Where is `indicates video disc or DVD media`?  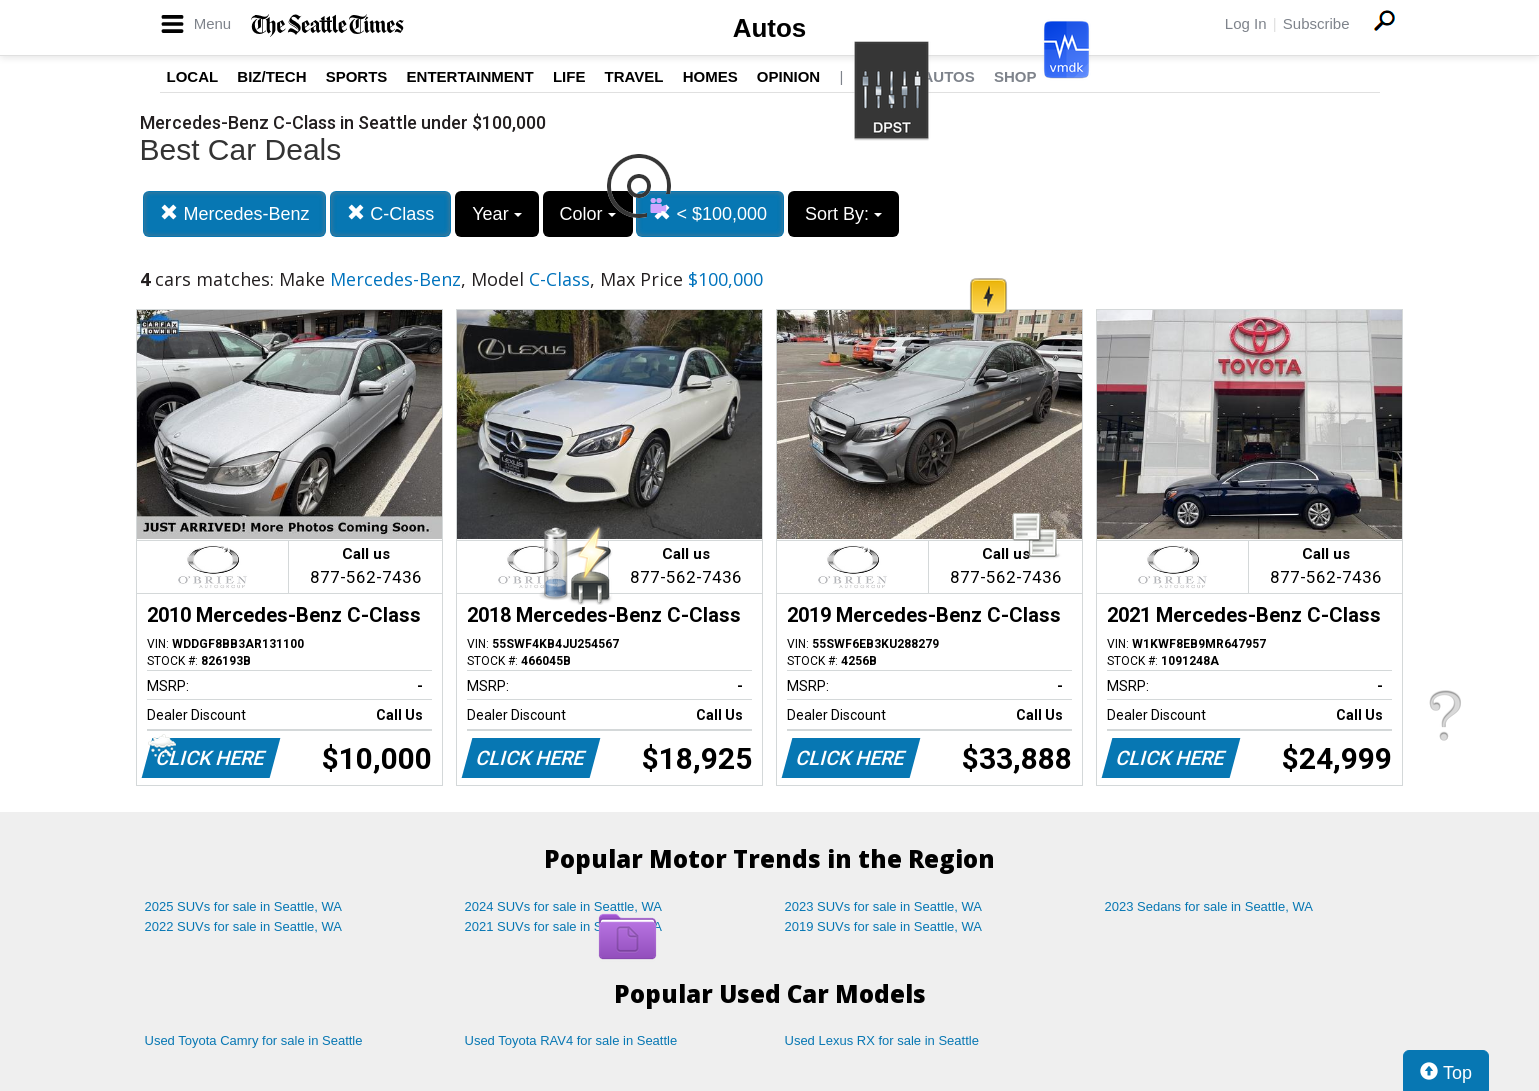 indicates video disc or DVD media is located at coordinates (639, 186).